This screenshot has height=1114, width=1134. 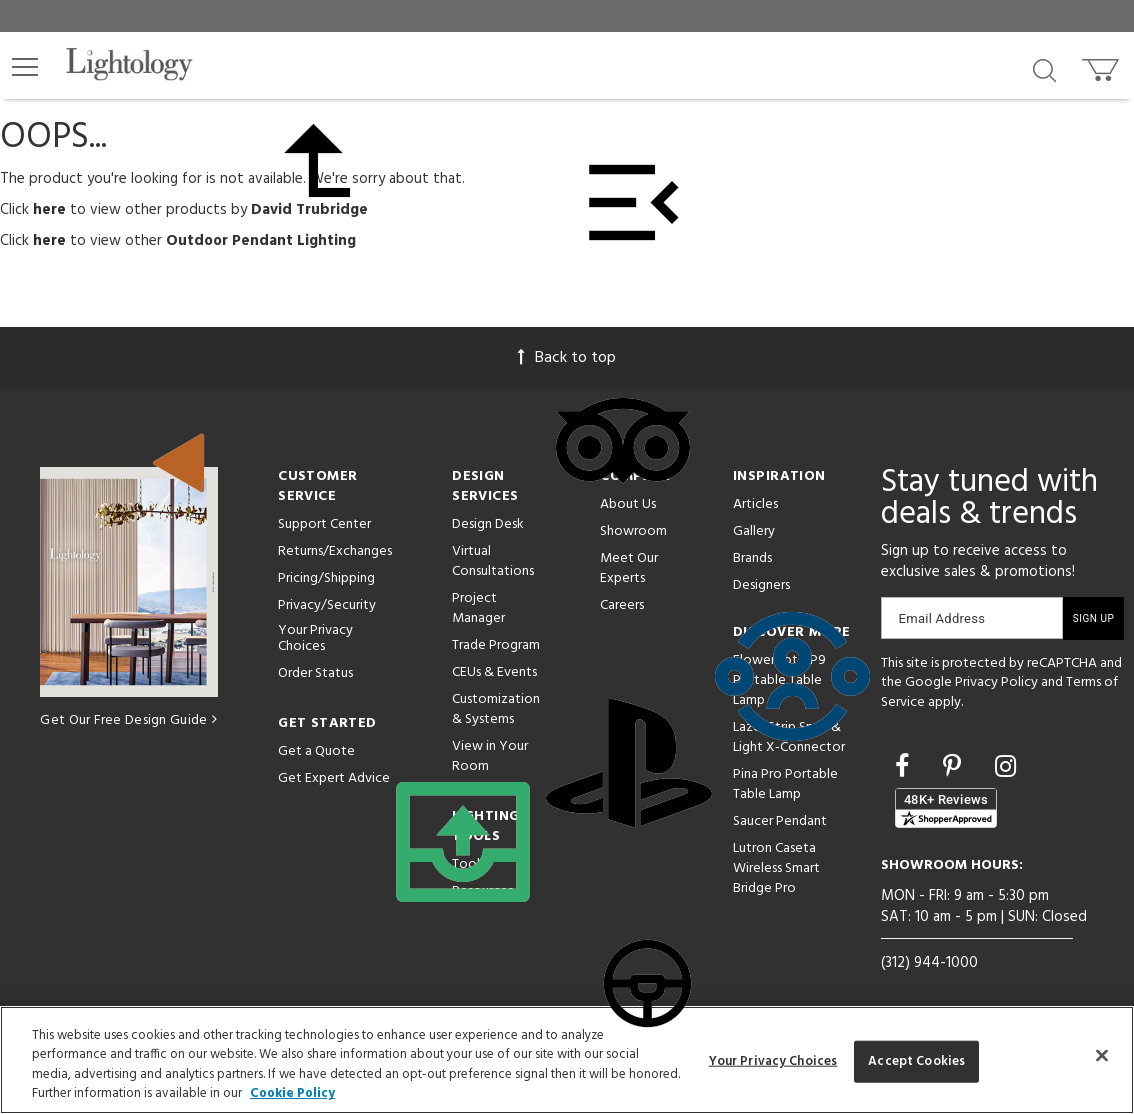 I want to click on collapse sidebar or navigation panel, so click(x=631, y=202).